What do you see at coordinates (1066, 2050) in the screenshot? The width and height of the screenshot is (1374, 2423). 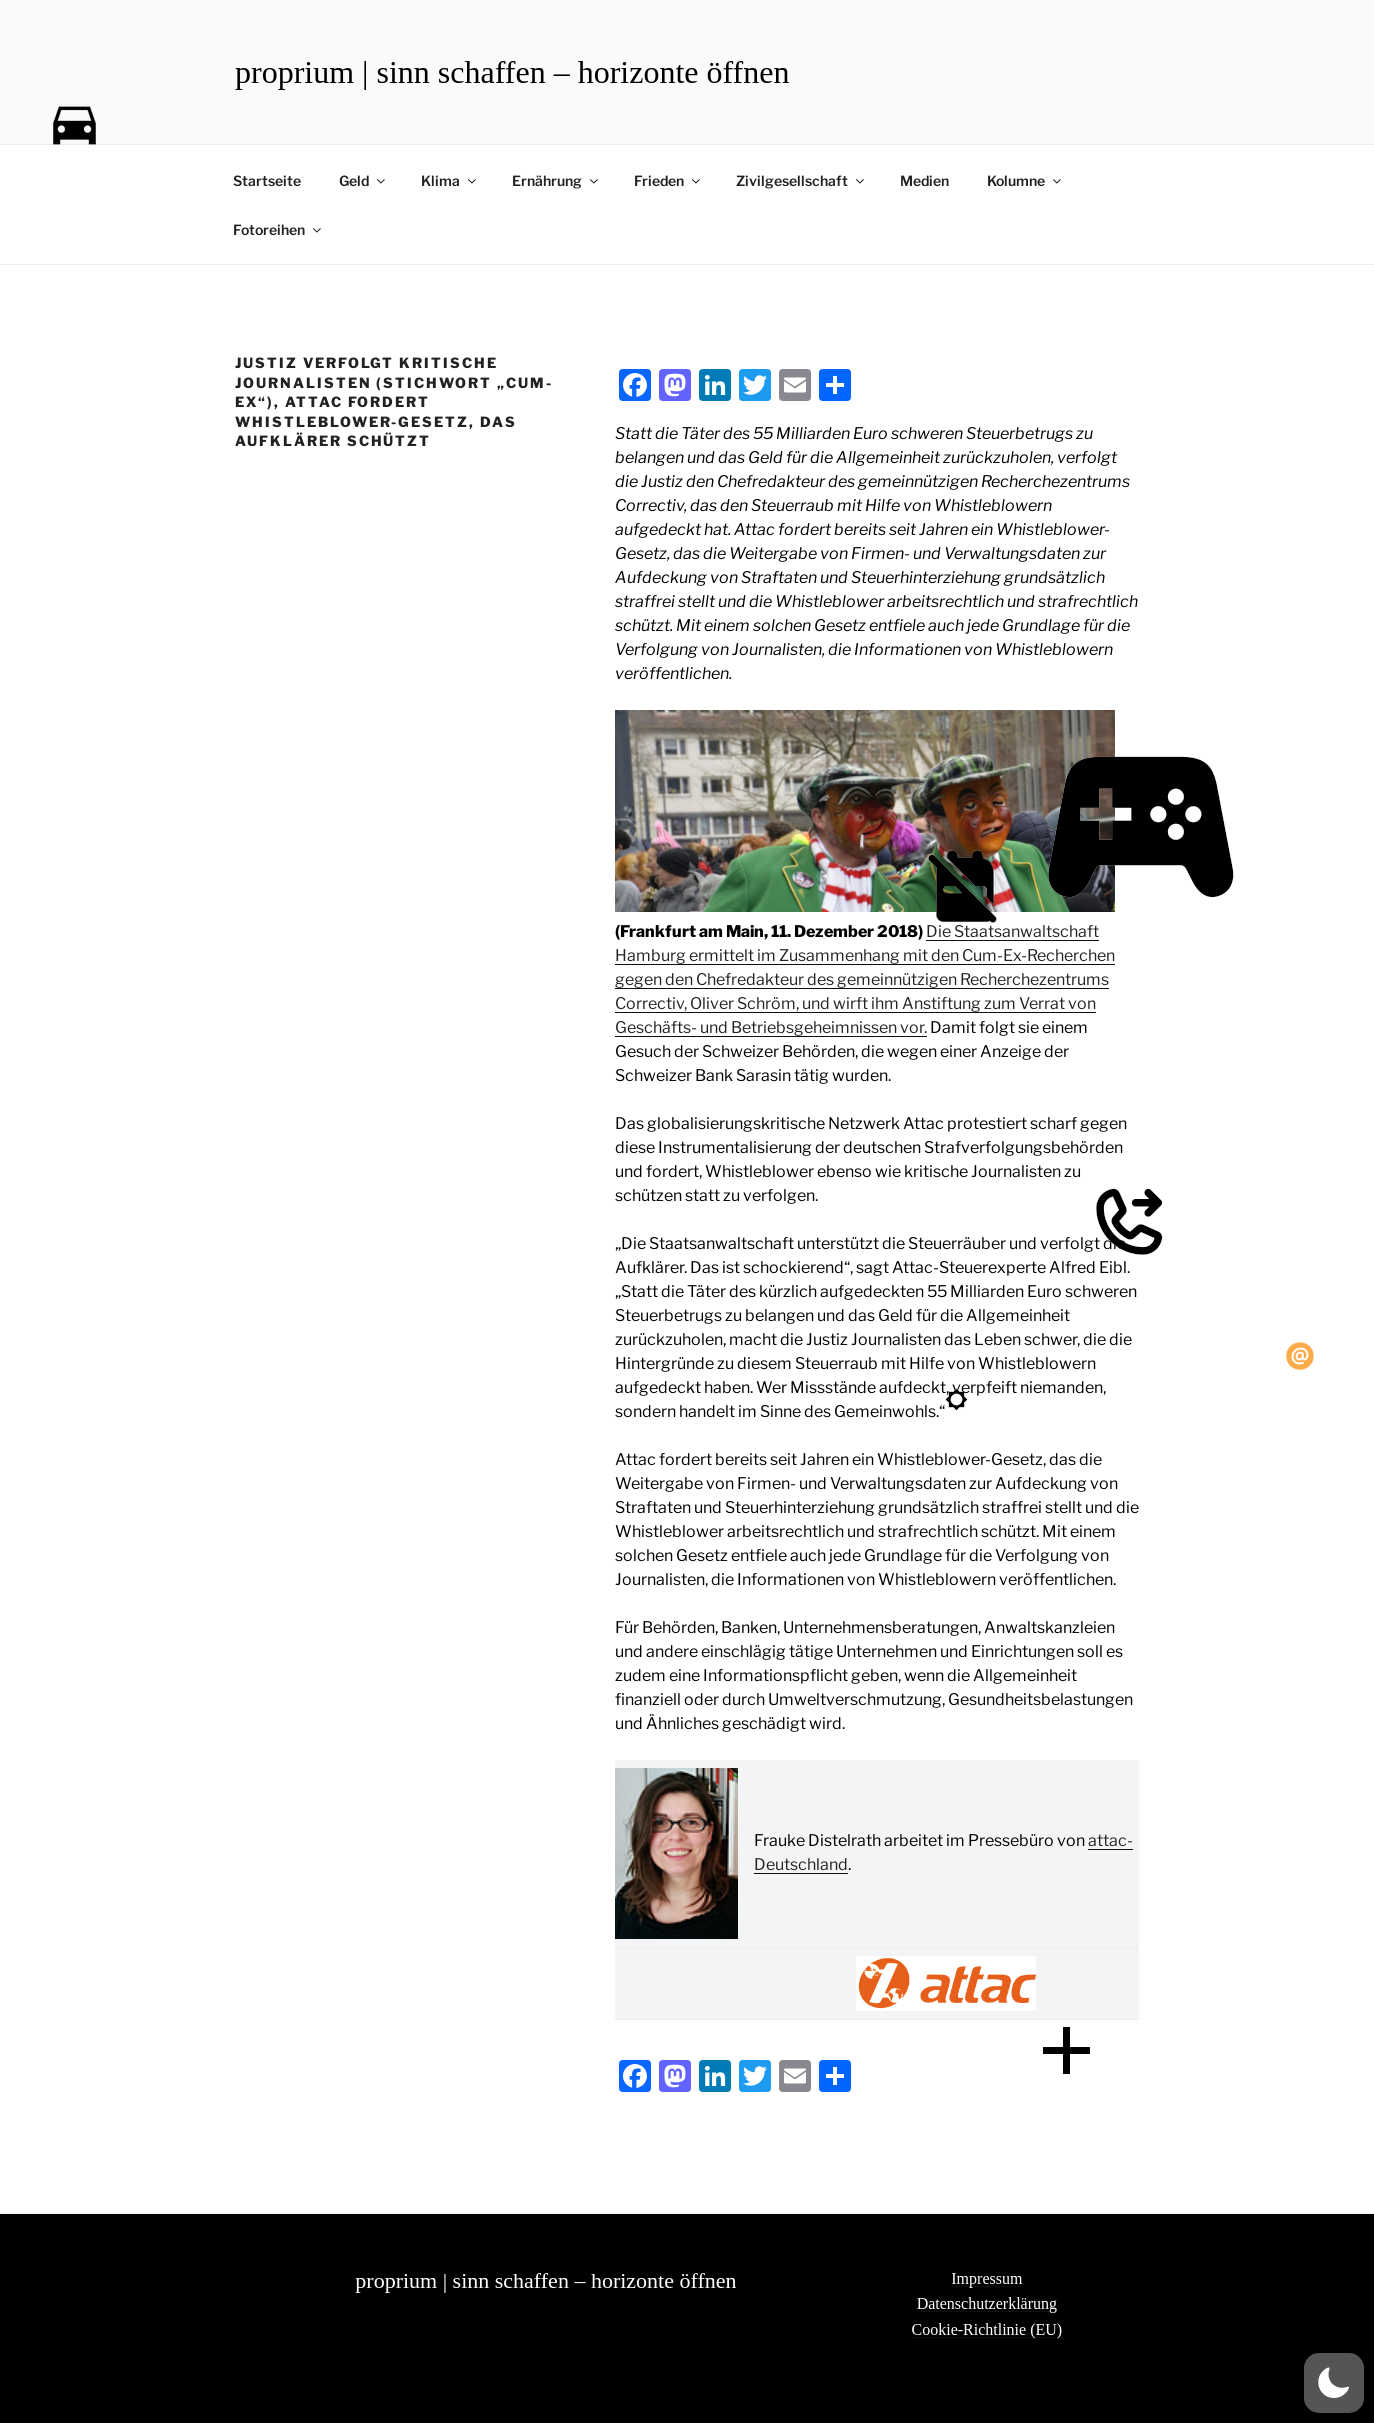 I see `add a new item` at bounding box center [1066, 2050].